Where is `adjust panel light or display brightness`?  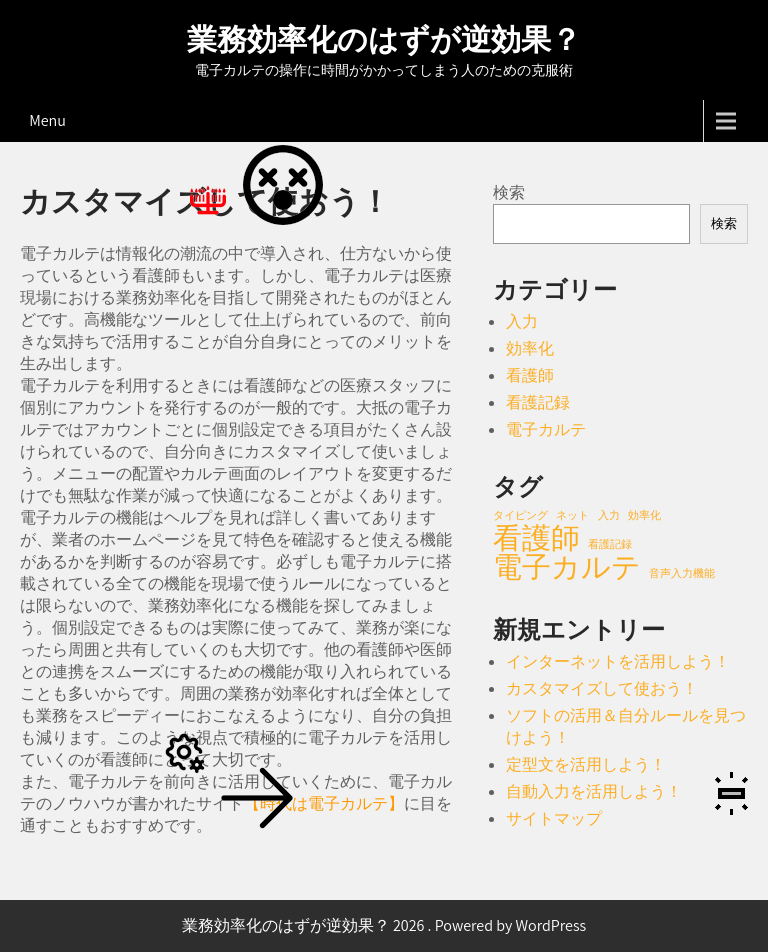
adjust panel light or display brightness is located at coordinates (731, 793).